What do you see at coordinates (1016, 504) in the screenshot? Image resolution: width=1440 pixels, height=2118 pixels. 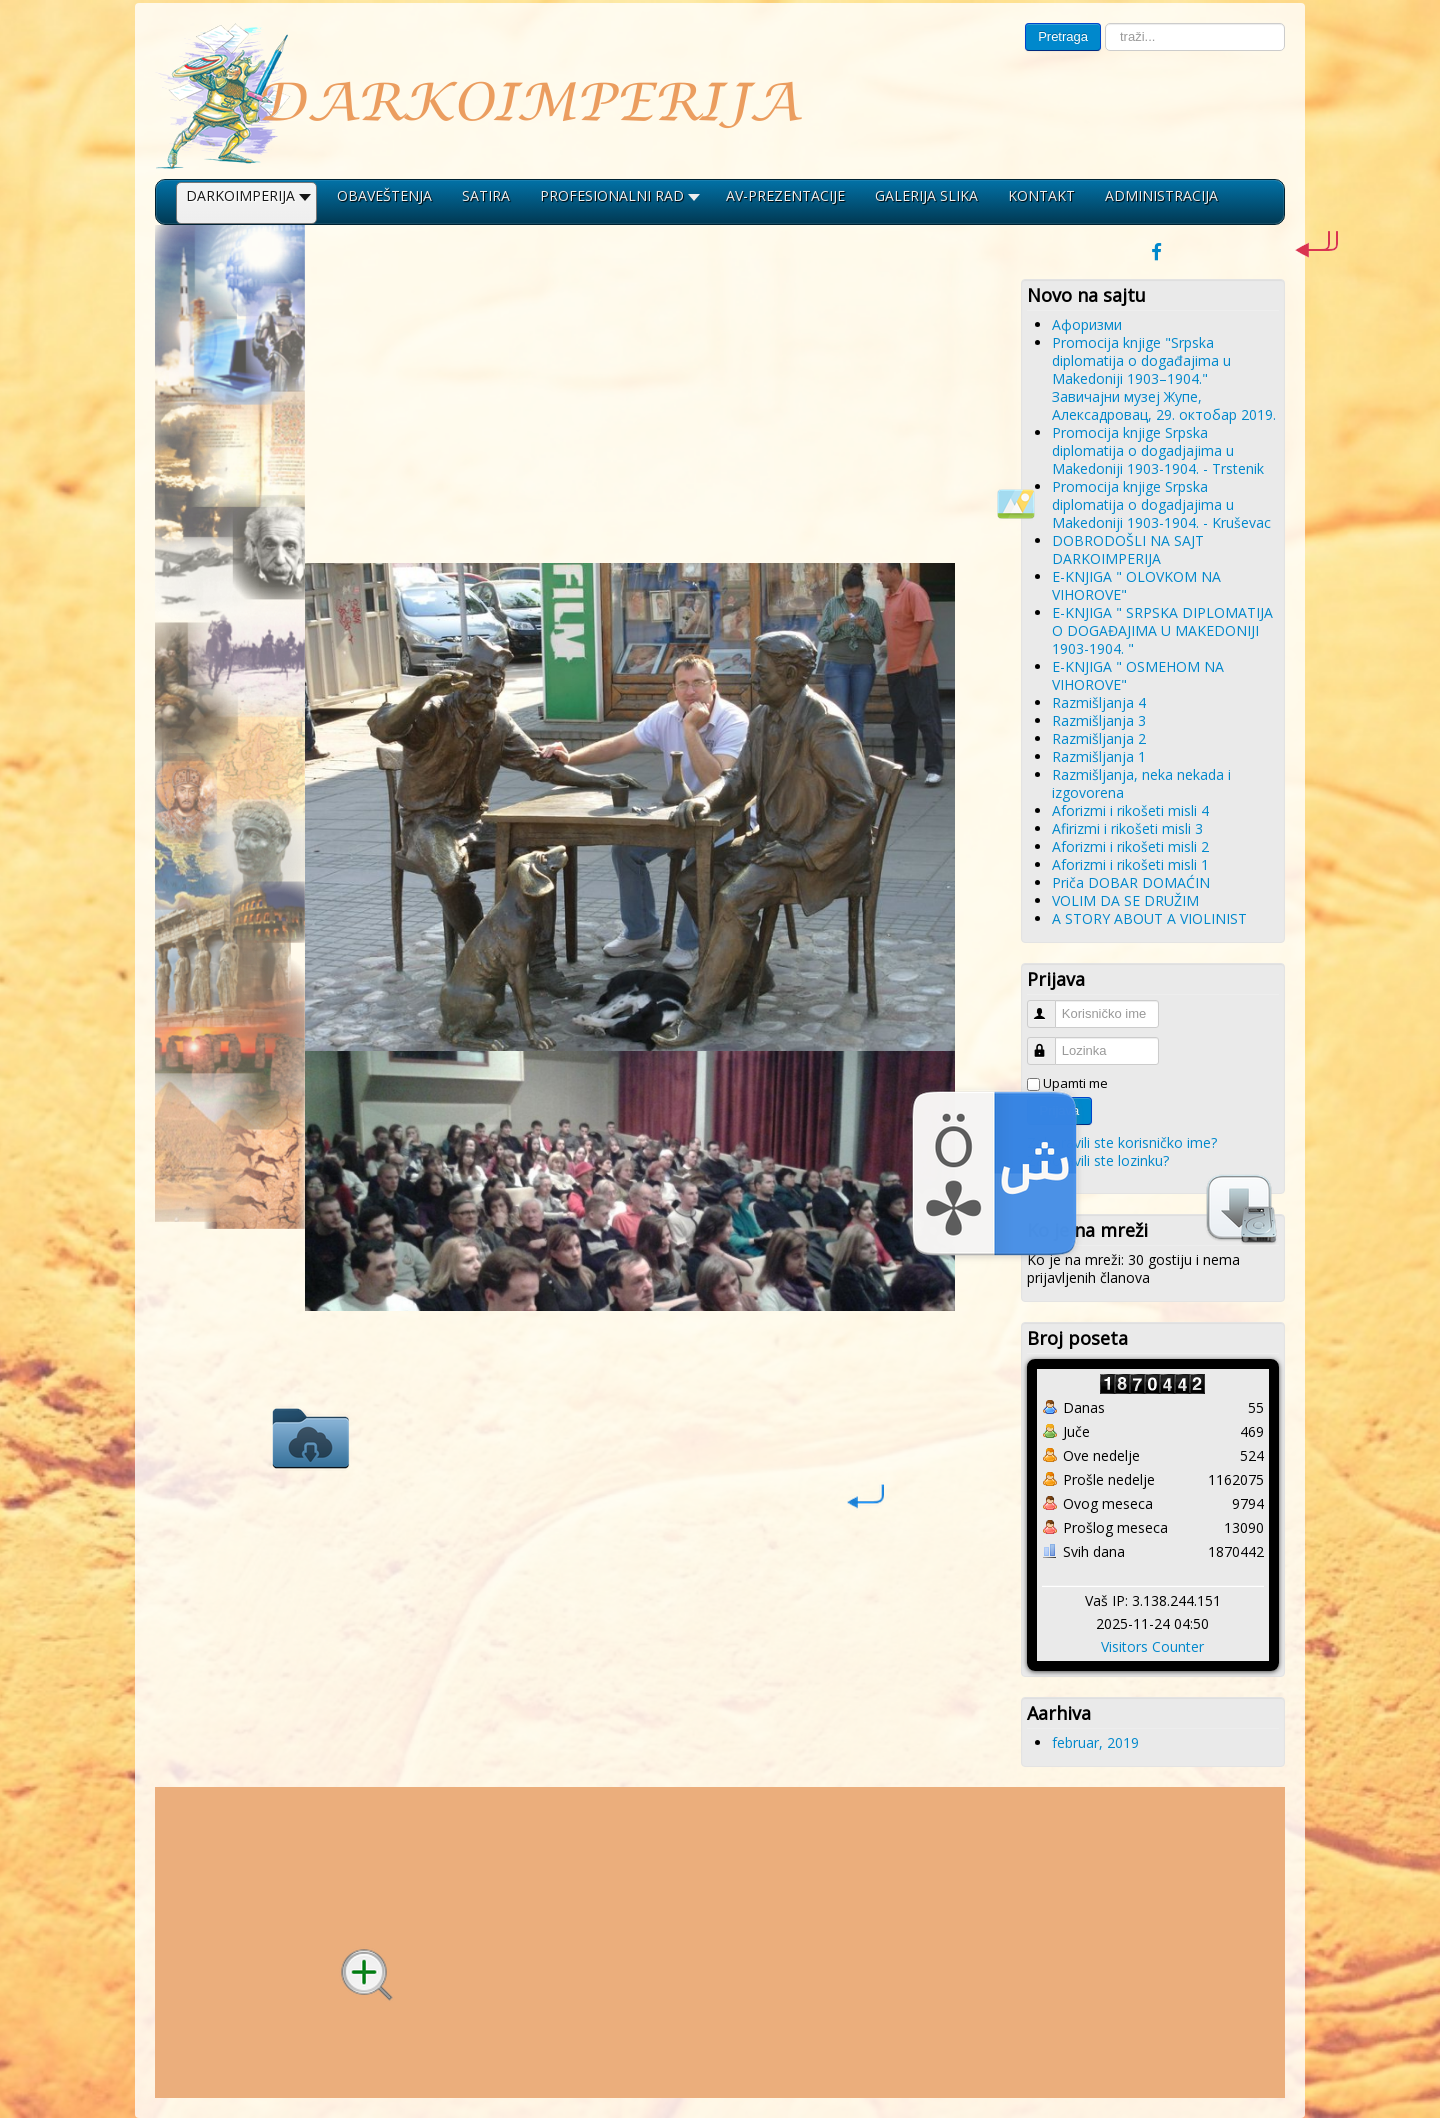 I see `open the photo gallery app` at bounding box center [1016, 504].